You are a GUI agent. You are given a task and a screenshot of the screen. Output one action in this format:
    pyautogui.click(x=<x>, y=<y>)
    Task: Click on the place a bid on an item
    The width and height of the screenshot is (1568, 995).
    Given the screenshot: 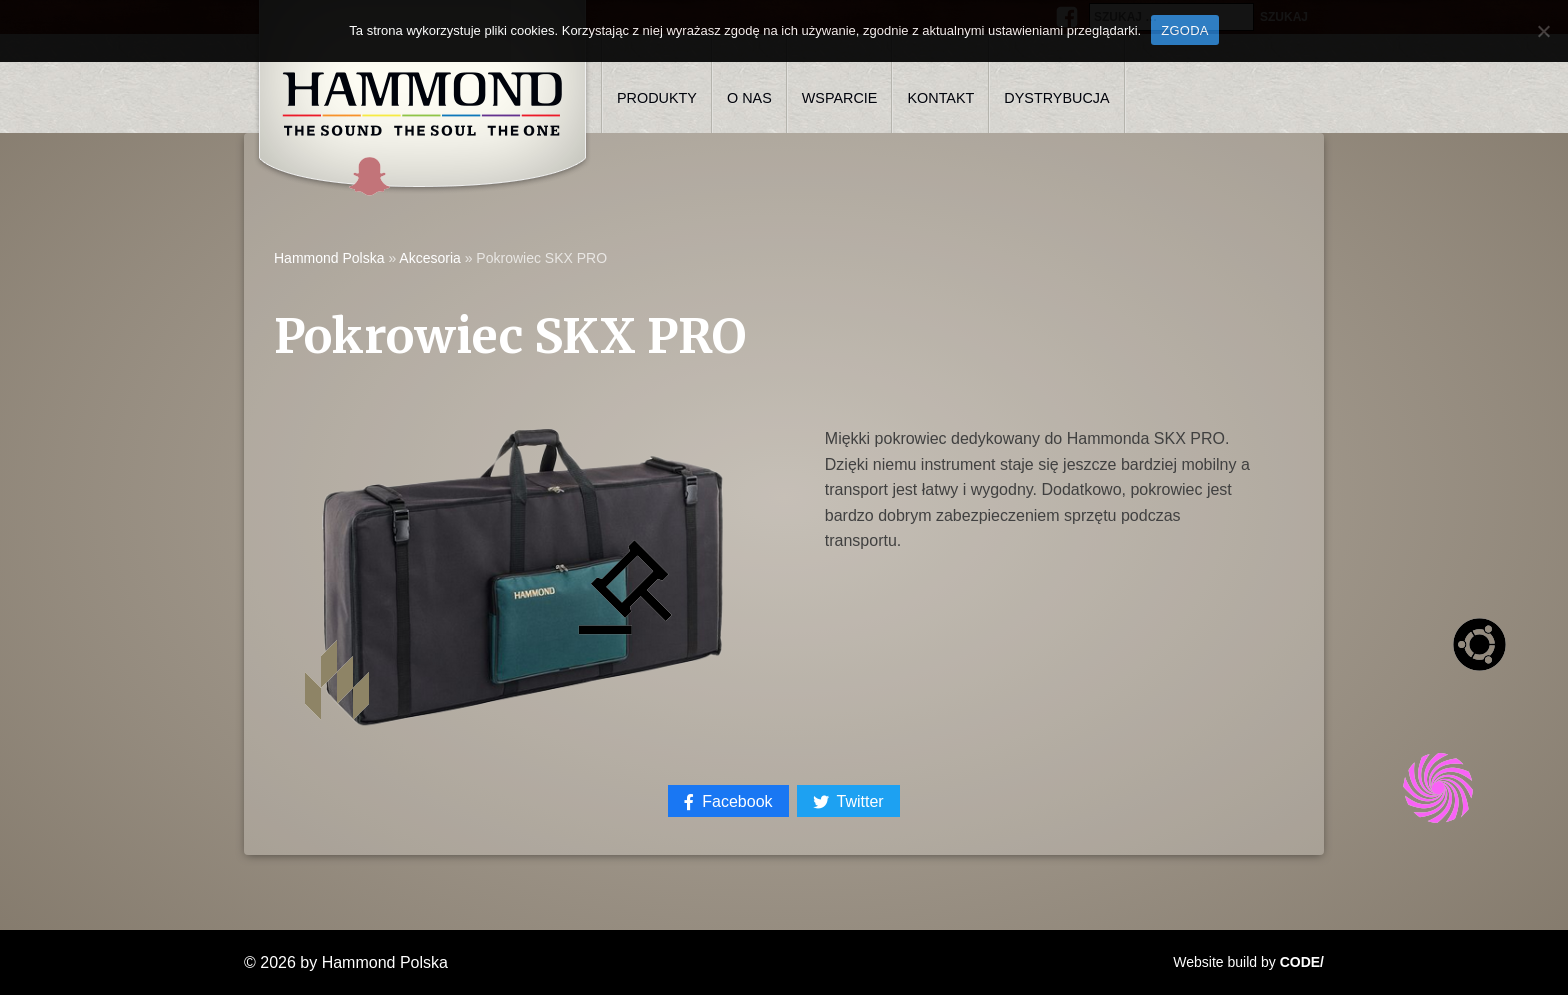 What is the action you would take?
    pyautogui.click(x=623, y=590)
    